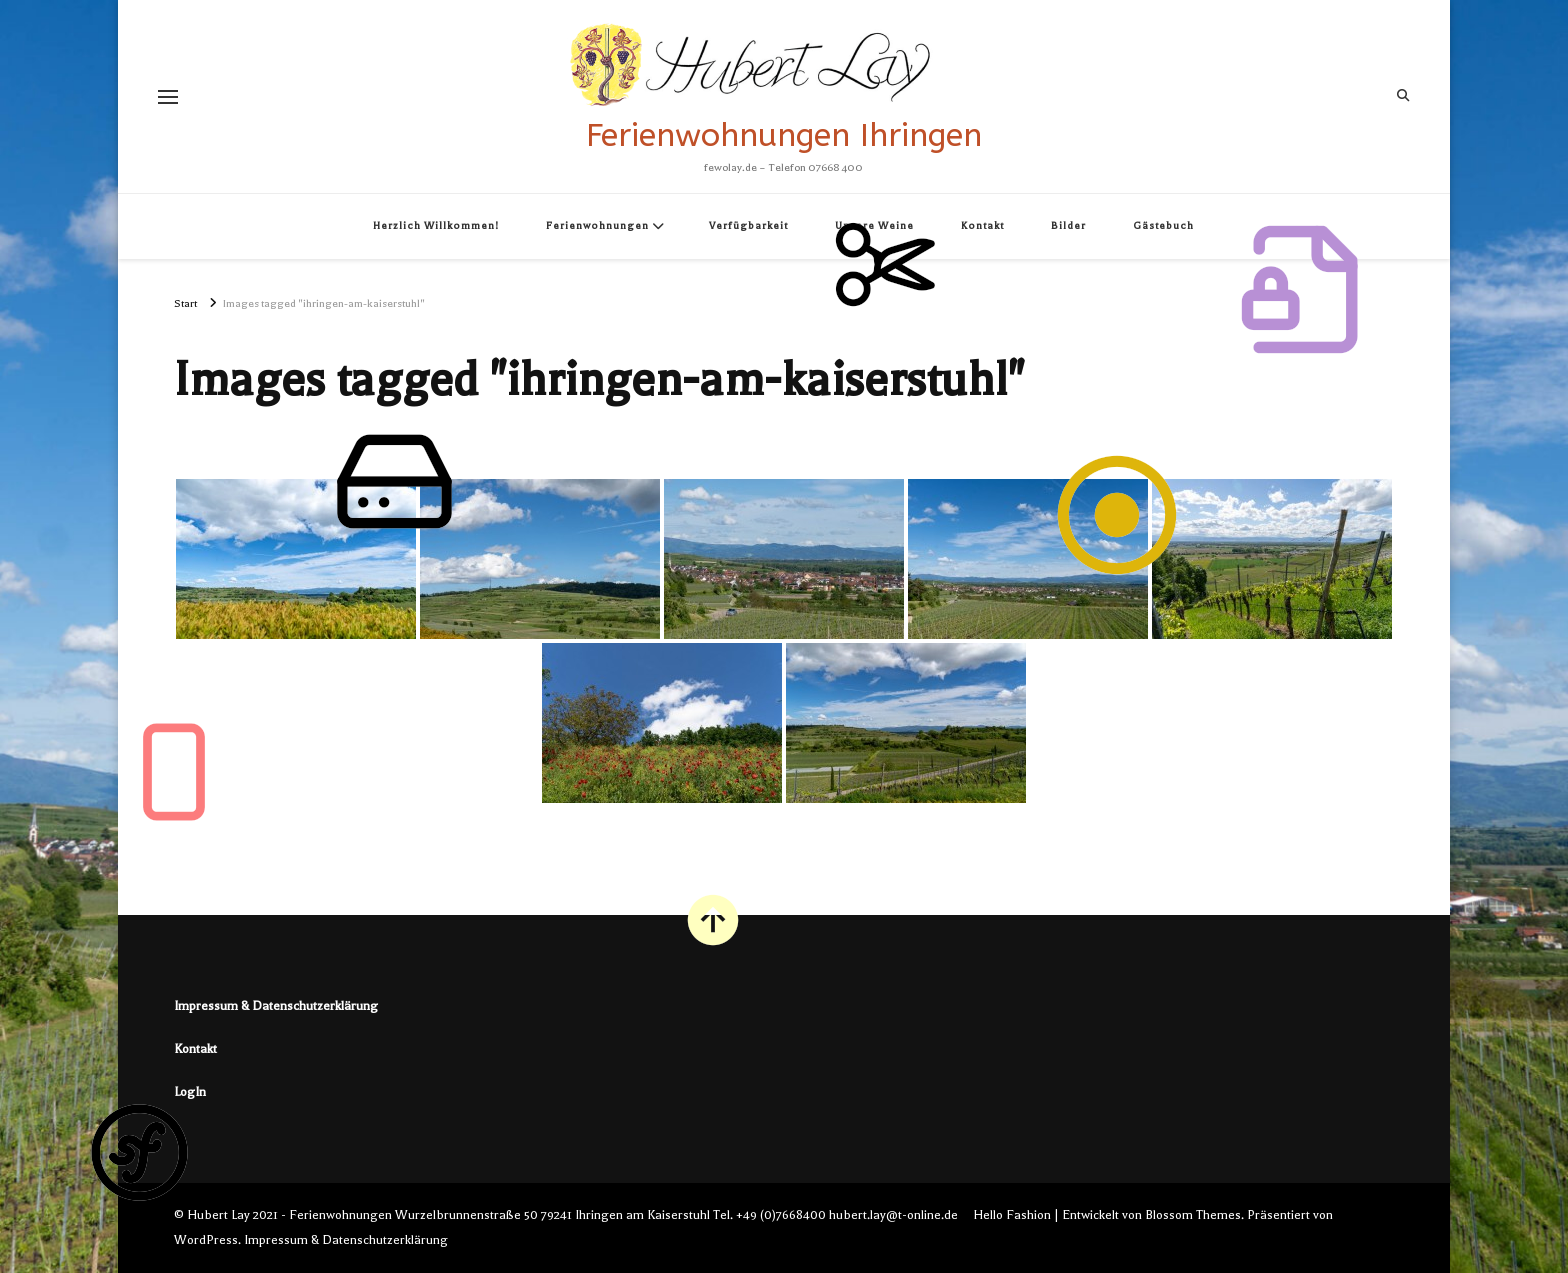  Describe the element at coordinates (884, 264) in the screenshot. I see `cut selected content` at that location.